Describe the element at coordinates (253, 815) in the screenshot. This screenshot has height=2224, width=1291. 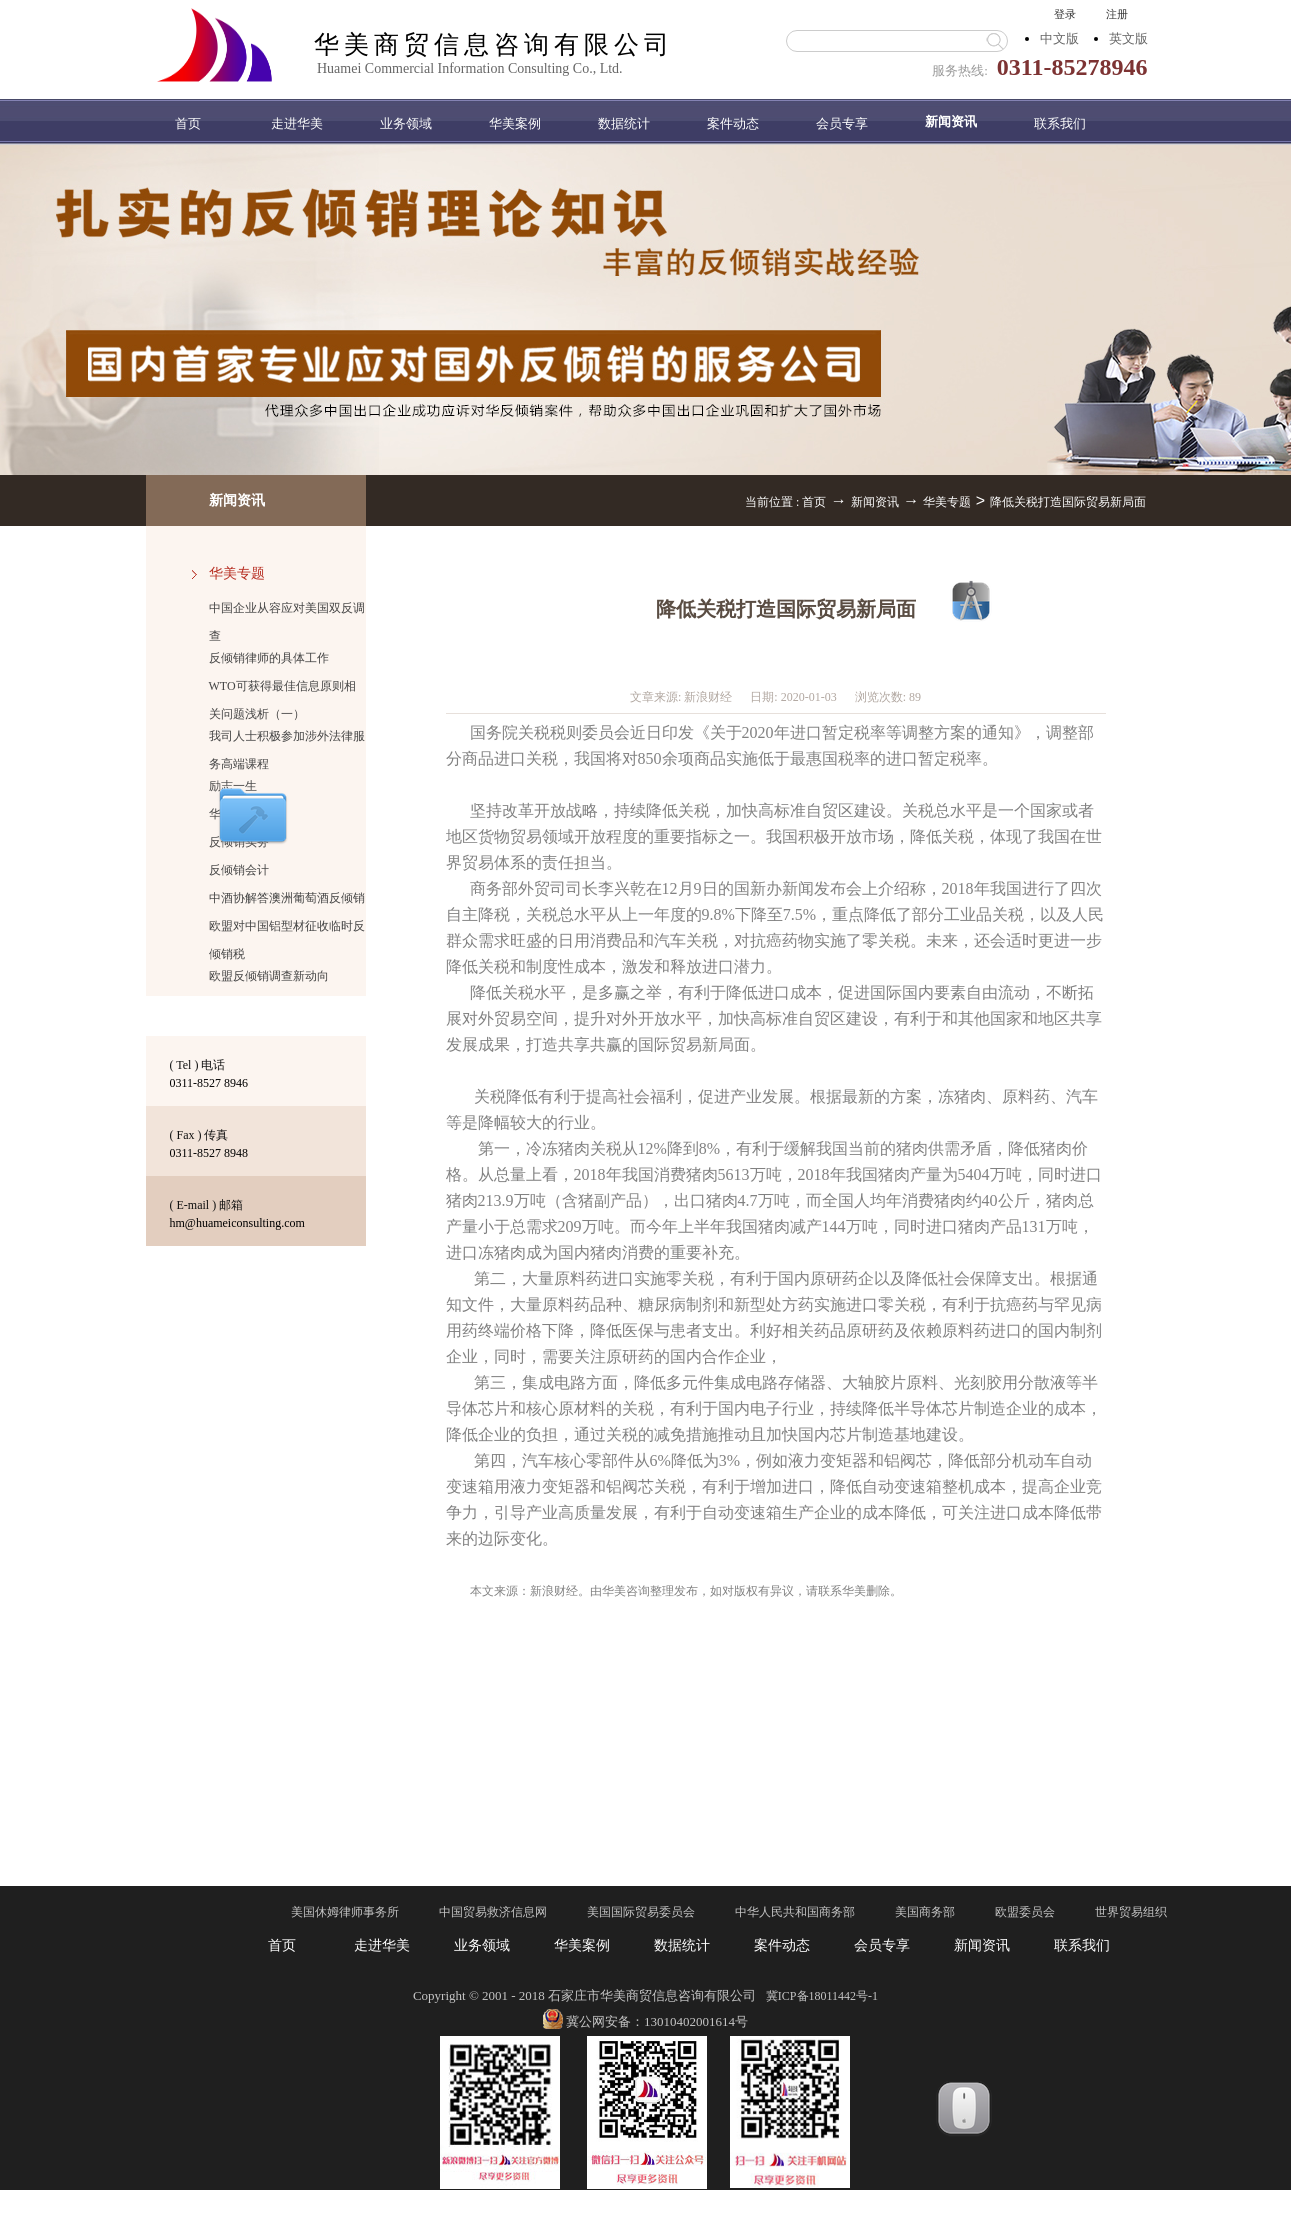
I see `open developer files and projects folder` at that location.